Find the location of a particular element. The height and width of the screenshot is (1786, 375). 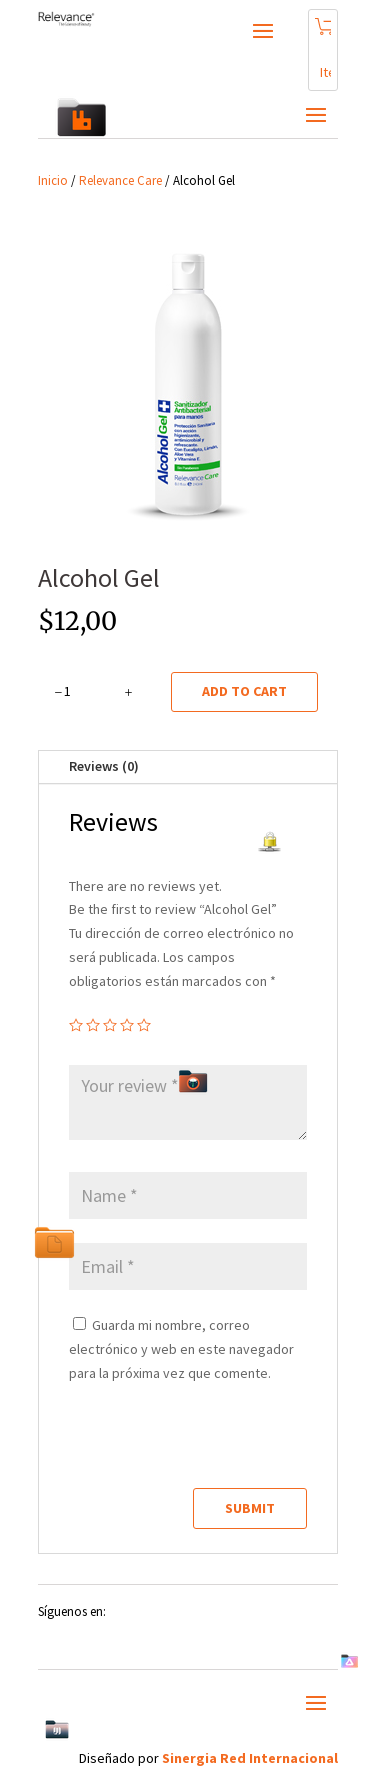

open your documents folder is located at coordinates (54, 1242).